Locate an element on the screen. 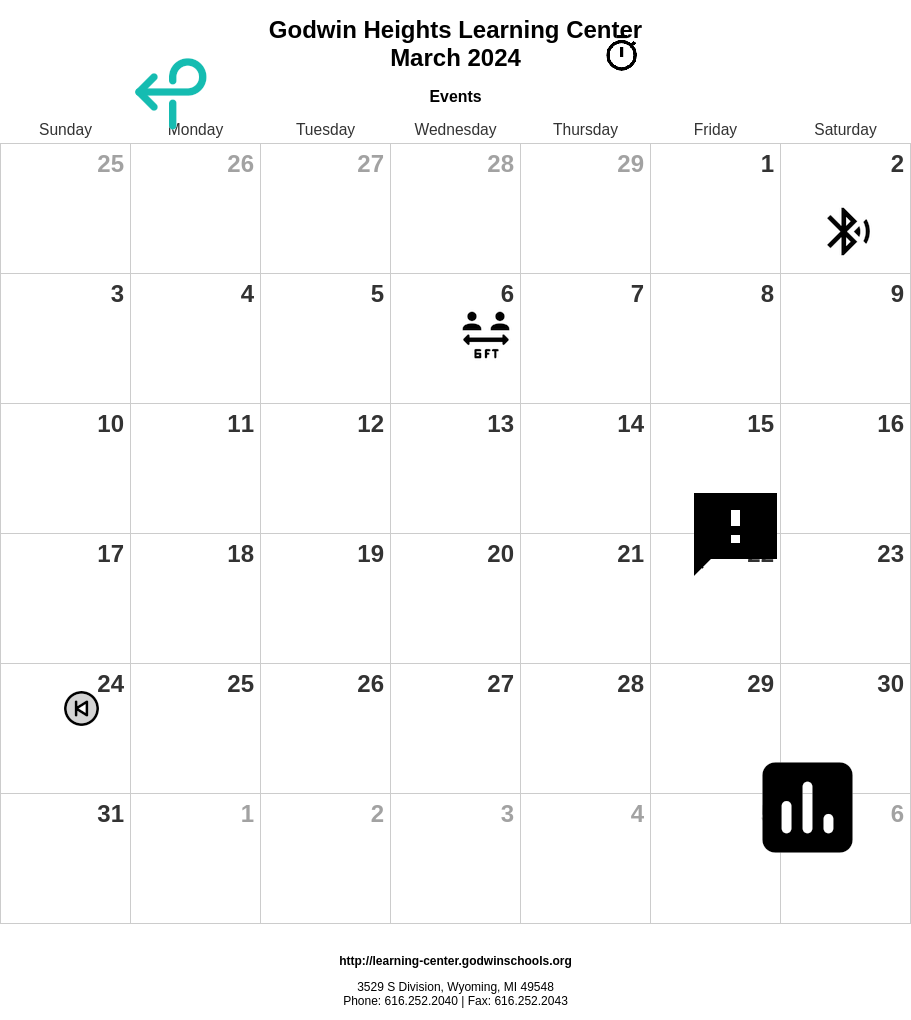 This screenshot has width=911, height=1020. message failed to send is located at coordinates (735, 534).